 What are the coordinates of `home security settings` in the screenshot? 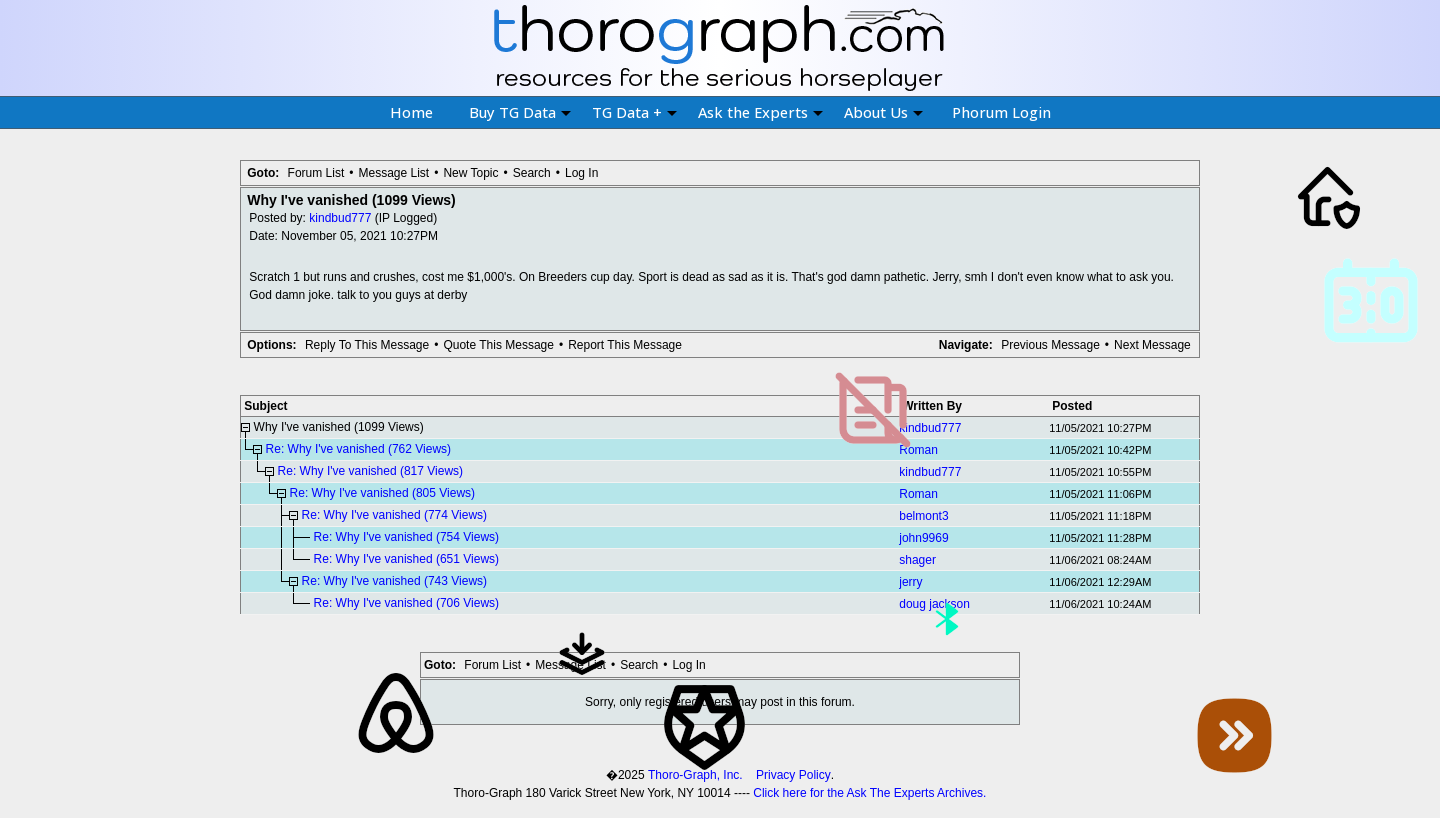 It's located at (1327, 196).